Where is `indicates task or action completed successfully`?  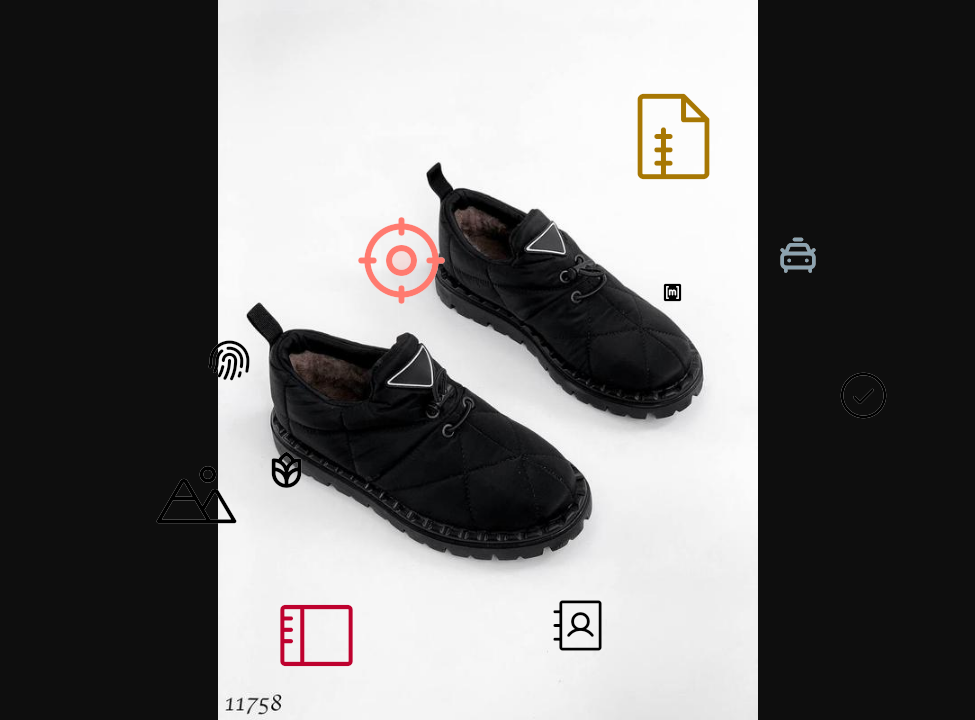
indicates task or action completed successfully is located at coordinates (863, 395).